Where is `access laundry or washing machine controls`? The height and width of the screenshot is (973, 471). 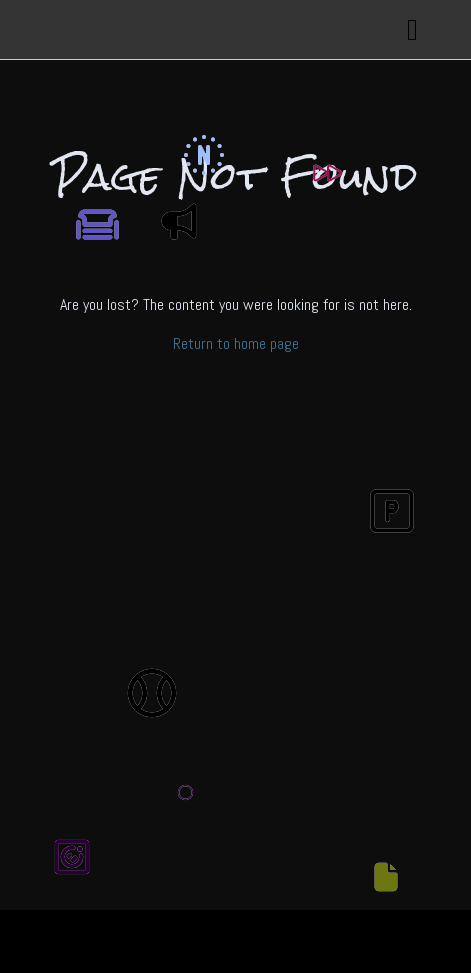 access laundry or washing machine controls is located at coordinates (72, 857).